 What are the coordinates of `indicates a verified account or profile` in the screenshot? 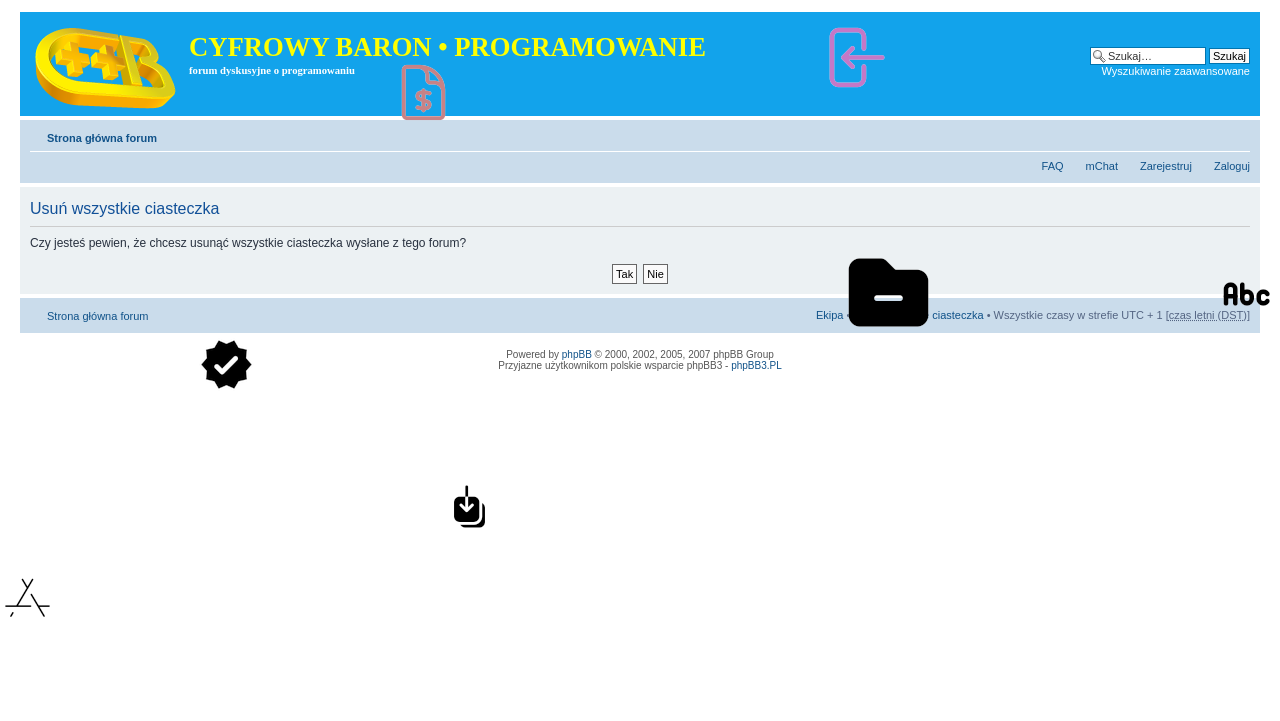 It's located at (226, 364).